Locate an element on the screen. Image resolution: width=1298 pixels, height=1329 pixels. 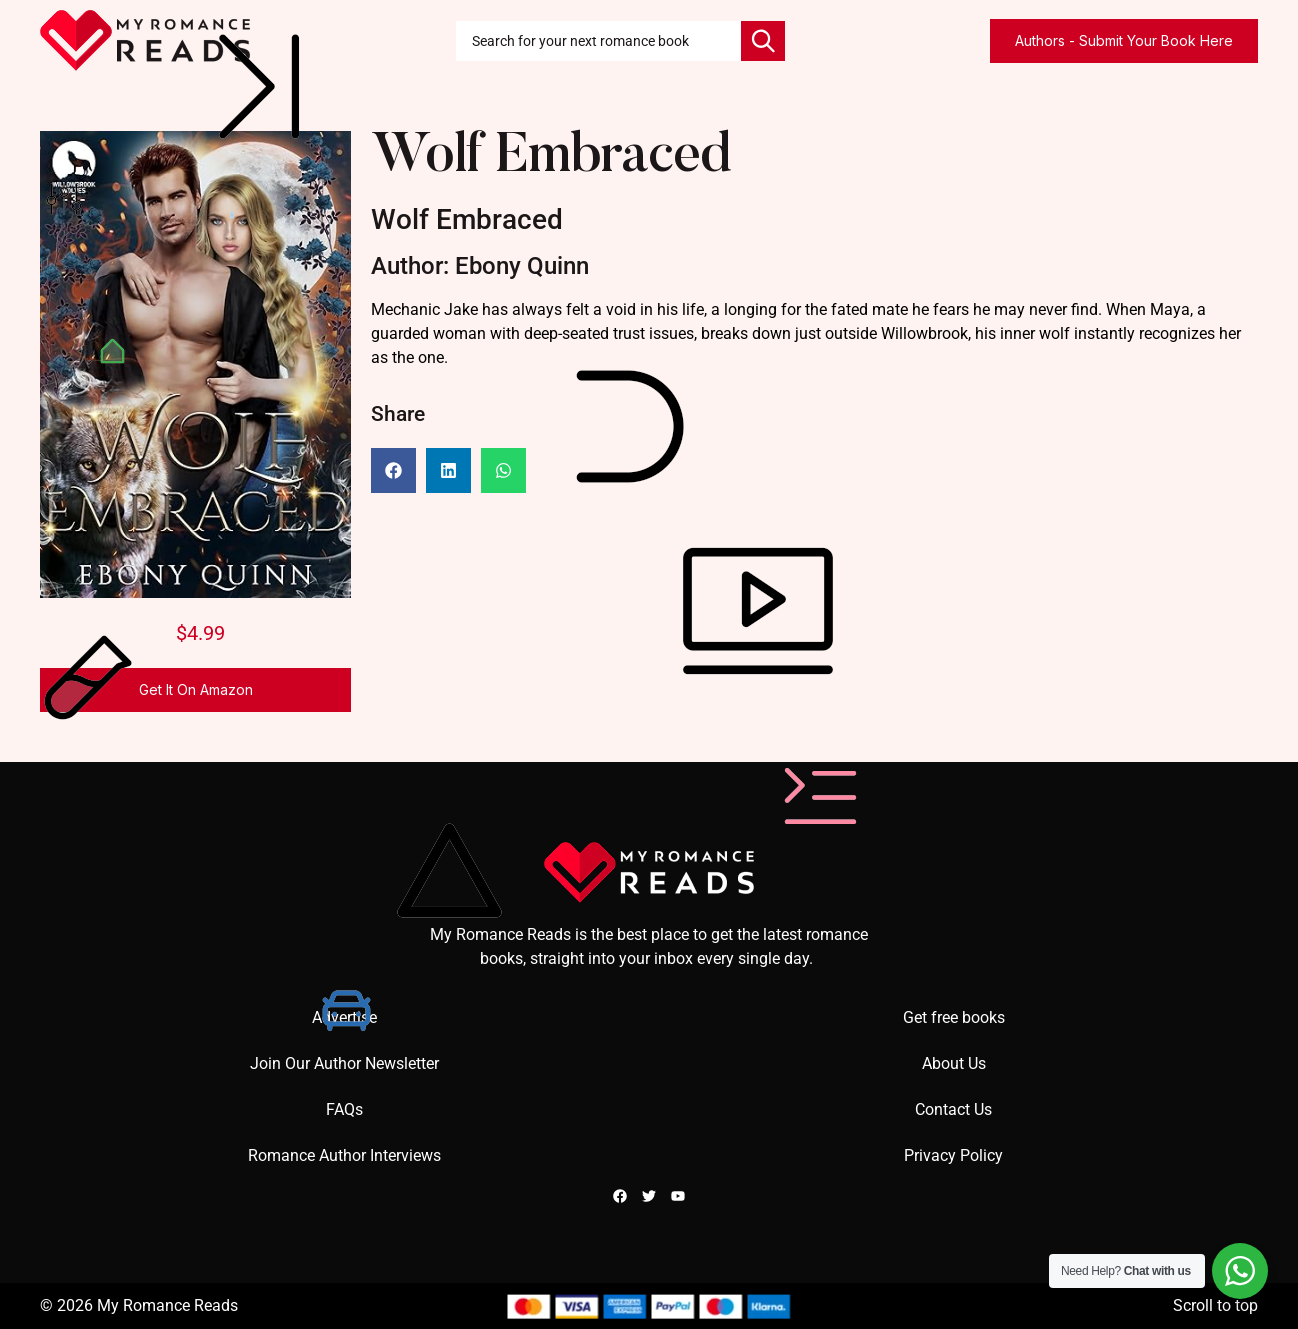
access lab or experimental features is located at coordinates (86, 677).